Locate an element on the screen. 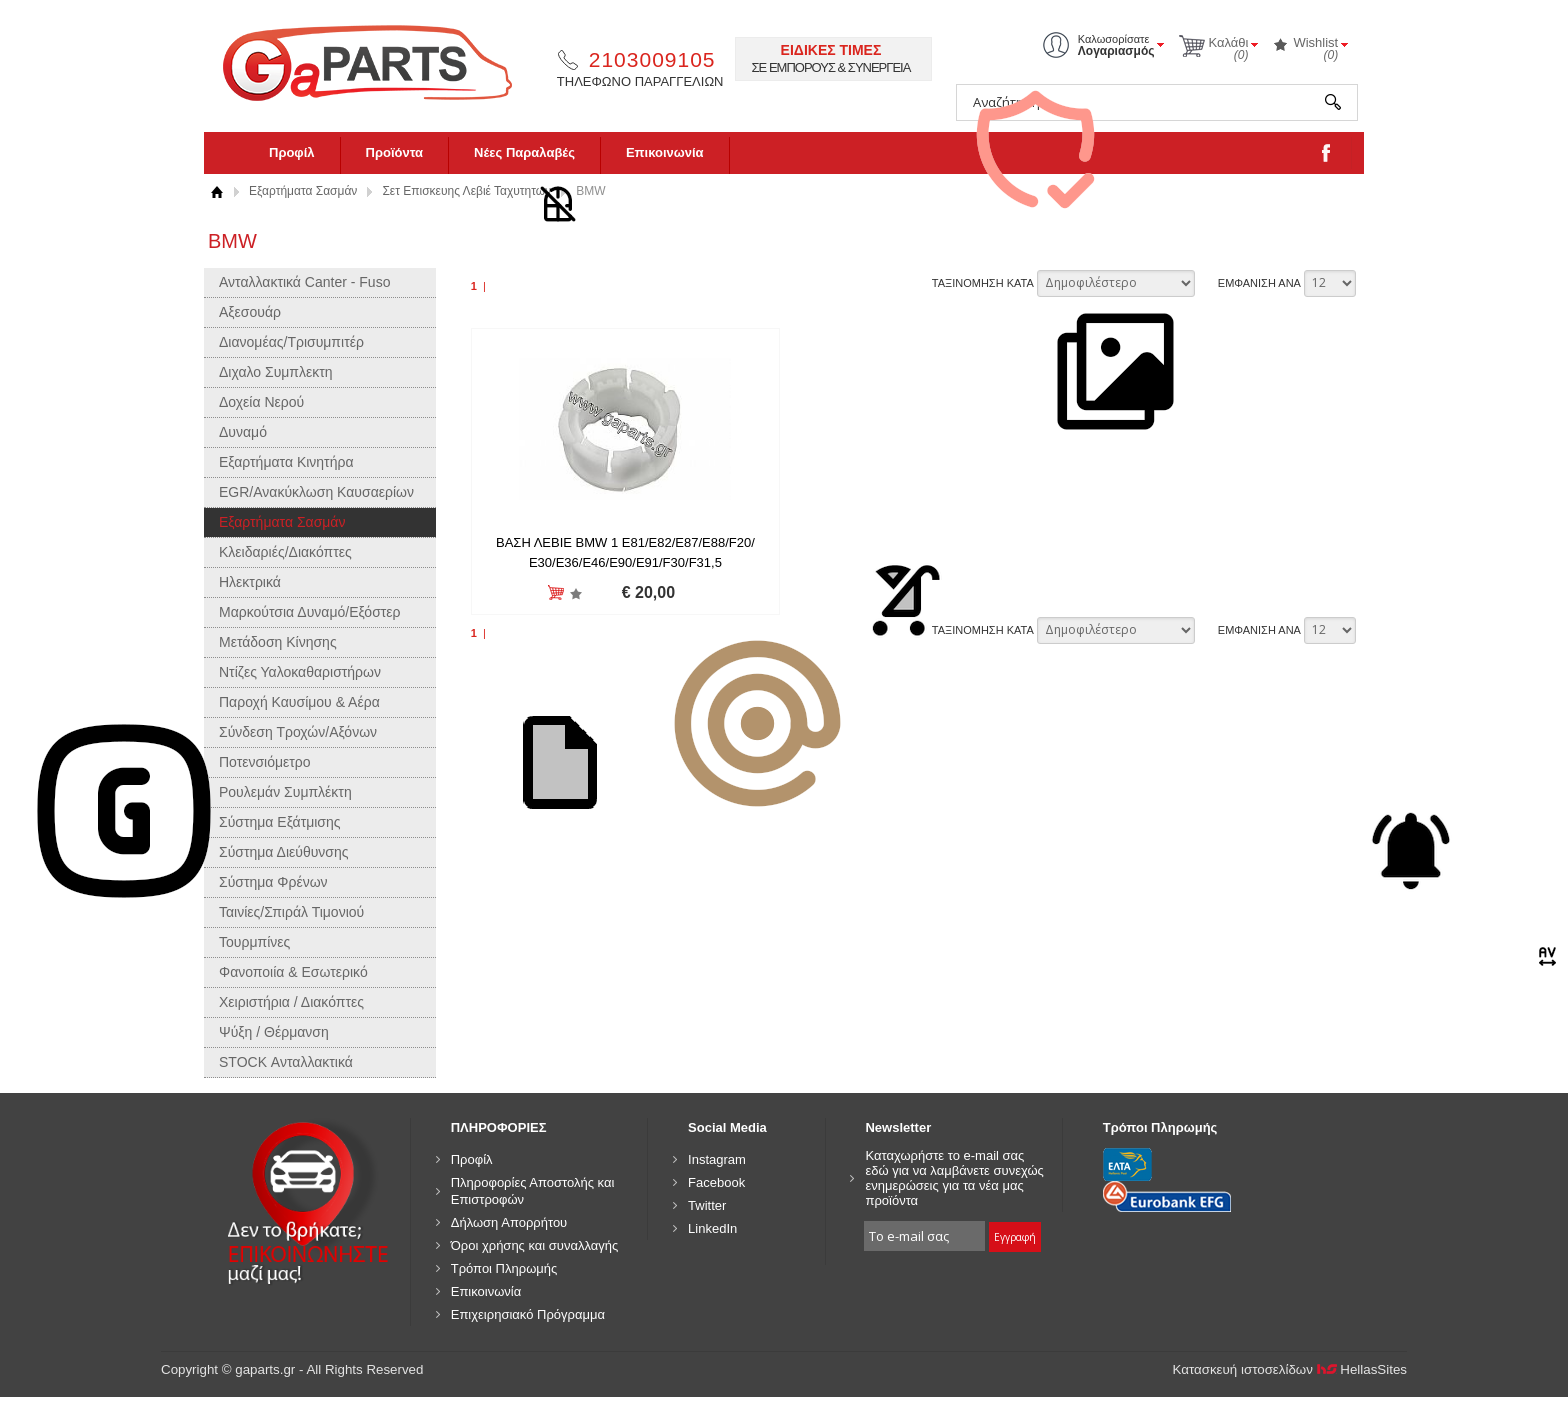  mailgun email service integration is located at coordinates (757, 723).